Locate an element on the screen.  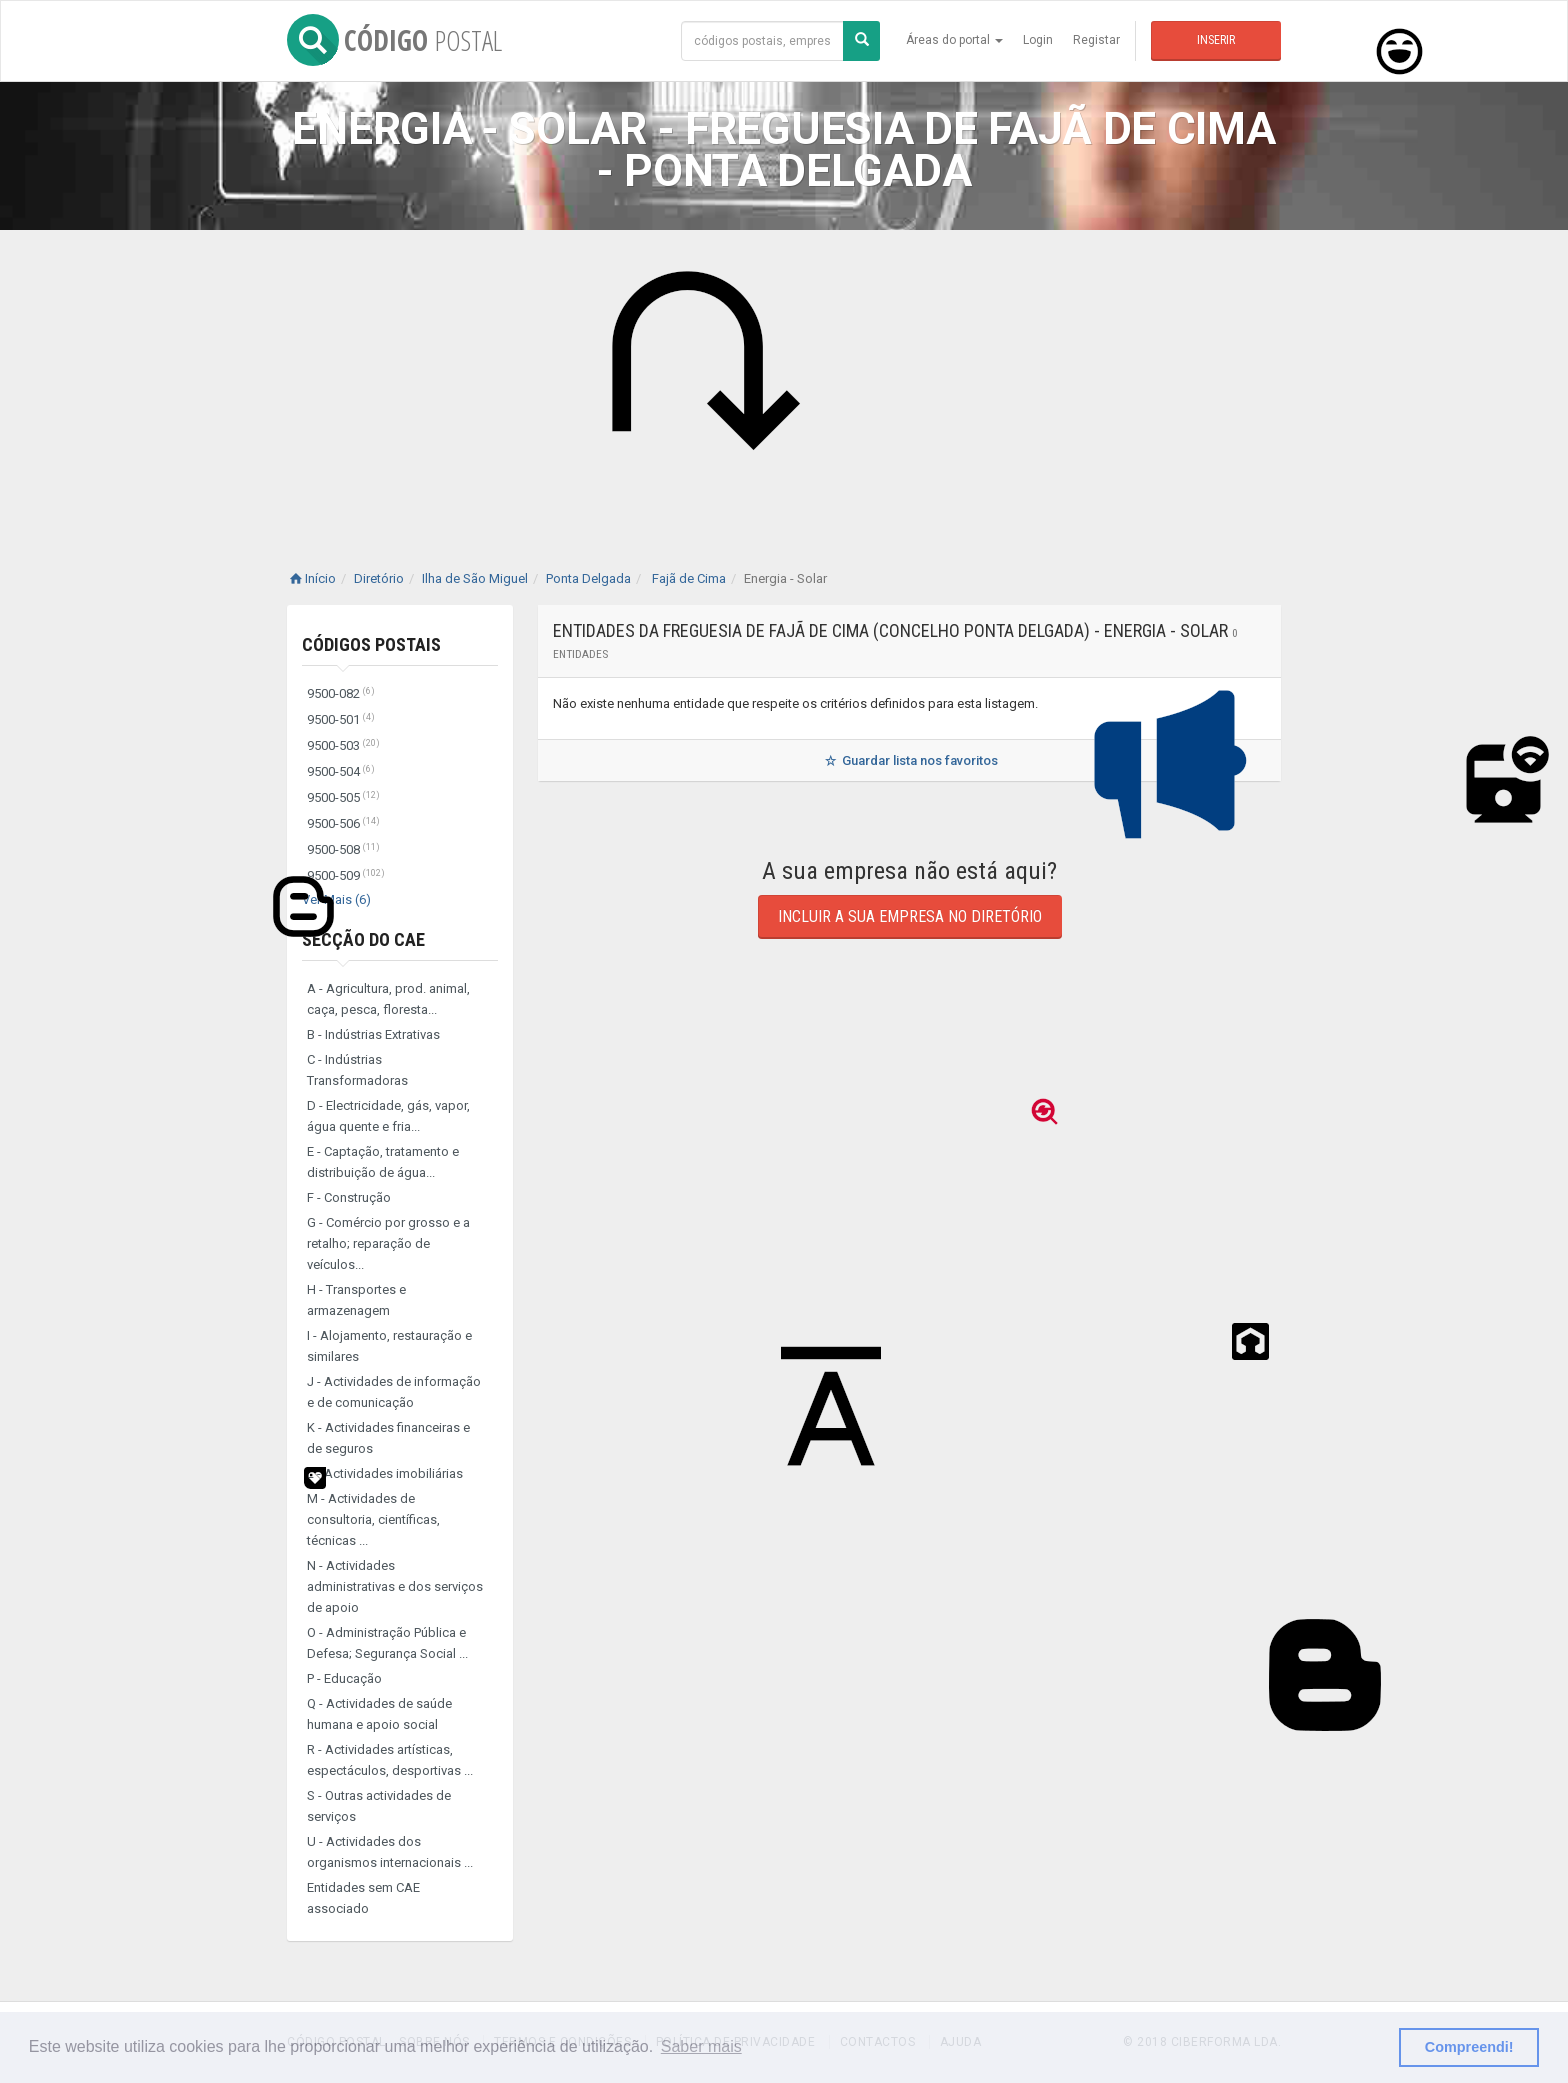
apply overline formatting to selected text is located at coordinates (831, 1403).